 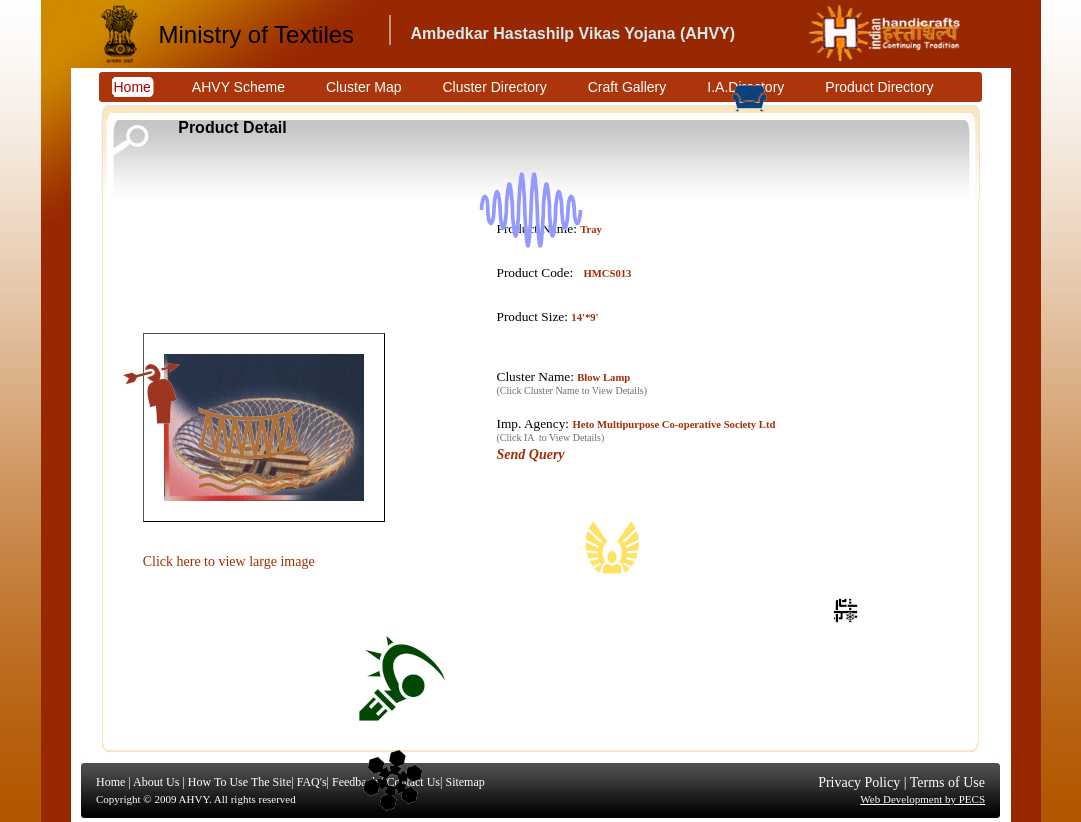 What do you see at coordinates (749, 98) in the screenshot?
I see `browse furniture or home decor items` at bounding box center [749, 98].